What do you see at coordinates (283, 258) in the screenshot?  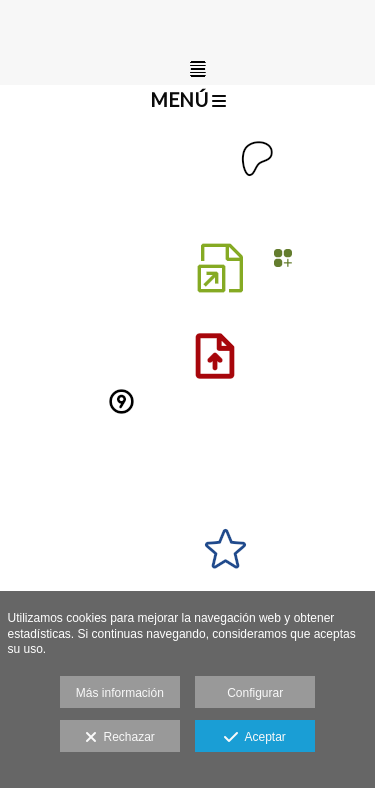 I see `add a new widget or module` at bounding box center [283, 258].